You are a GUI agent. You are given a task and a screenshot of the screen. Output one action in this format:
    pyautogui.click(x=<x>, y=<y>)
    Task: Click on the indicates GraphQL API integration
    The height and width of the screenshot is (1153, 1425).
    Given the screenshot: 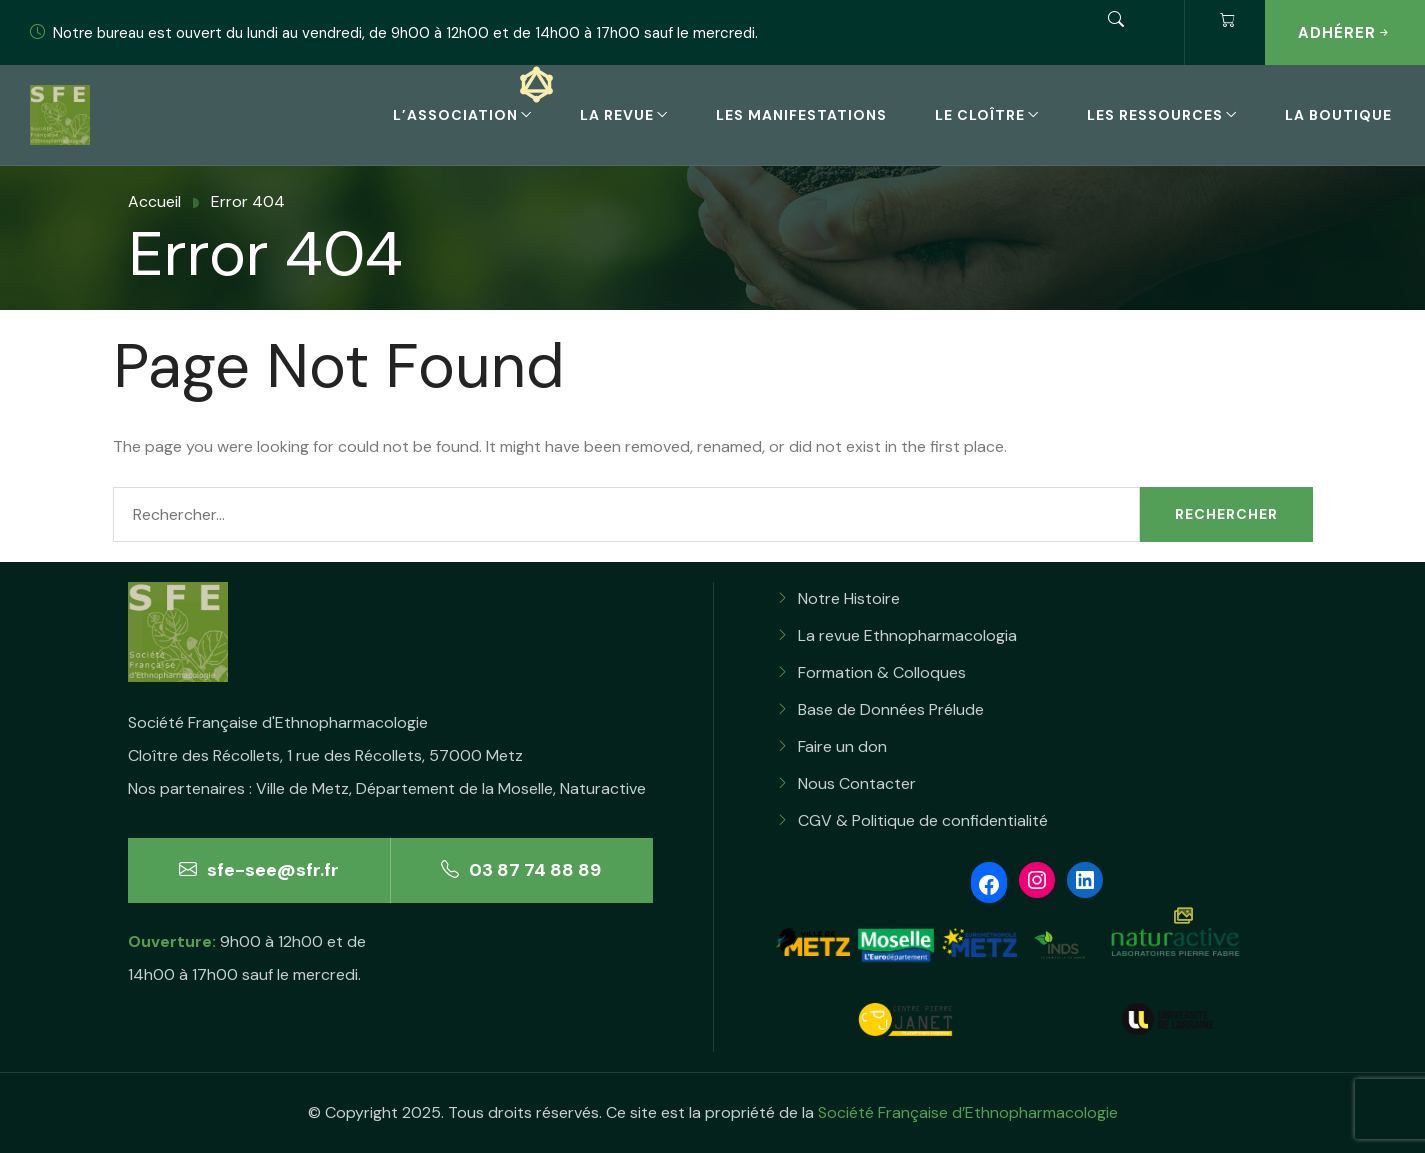 What is the action you would take?
    pyautogui.click(x=536, y=84)
    